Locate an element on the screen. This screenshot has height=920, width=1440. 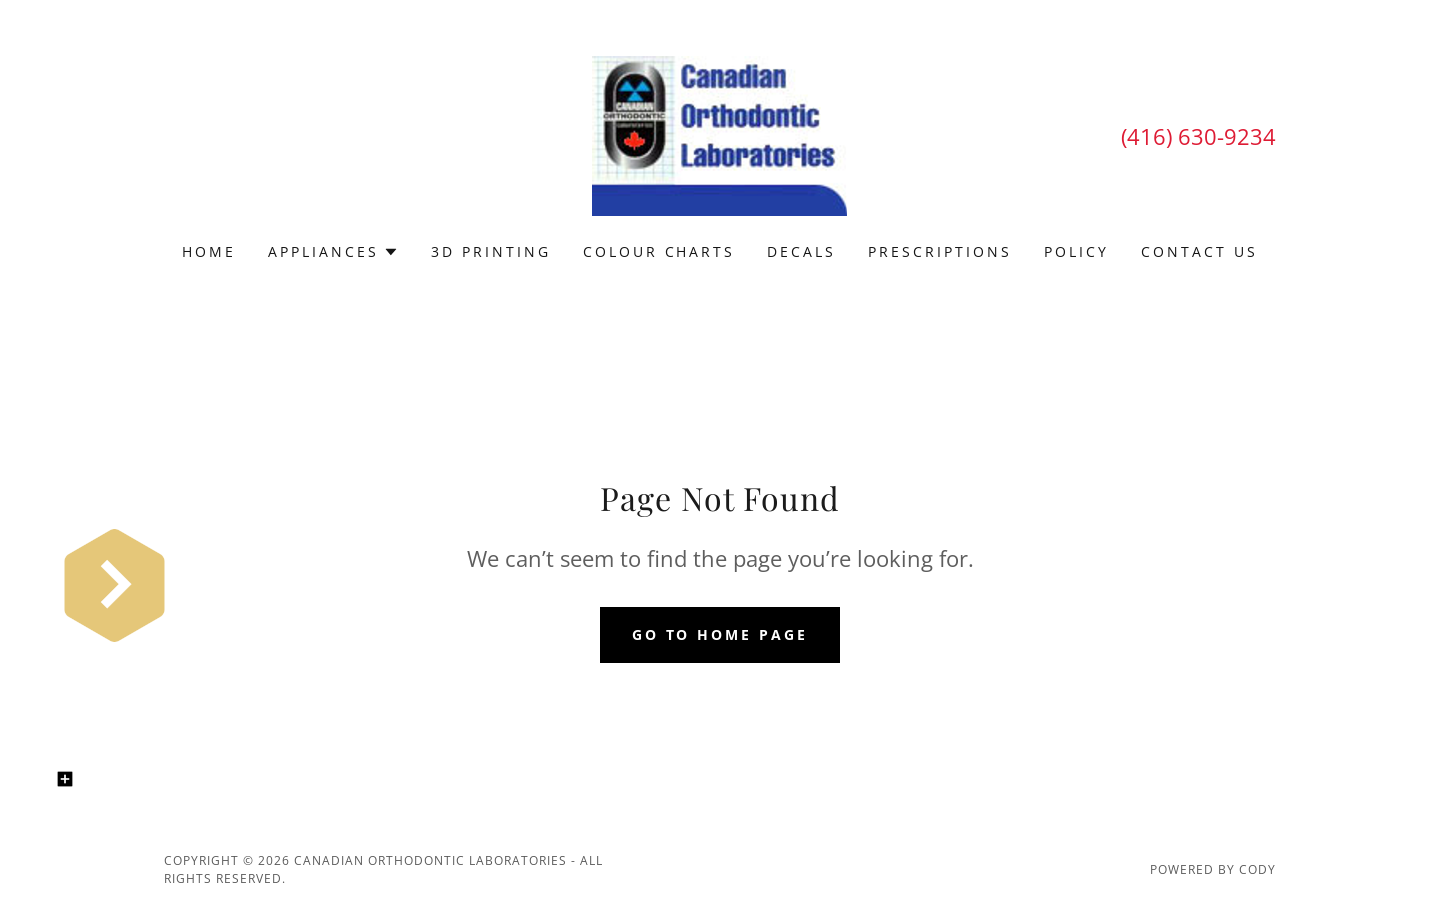
add a new item or content is located at coordinates (65, 779).